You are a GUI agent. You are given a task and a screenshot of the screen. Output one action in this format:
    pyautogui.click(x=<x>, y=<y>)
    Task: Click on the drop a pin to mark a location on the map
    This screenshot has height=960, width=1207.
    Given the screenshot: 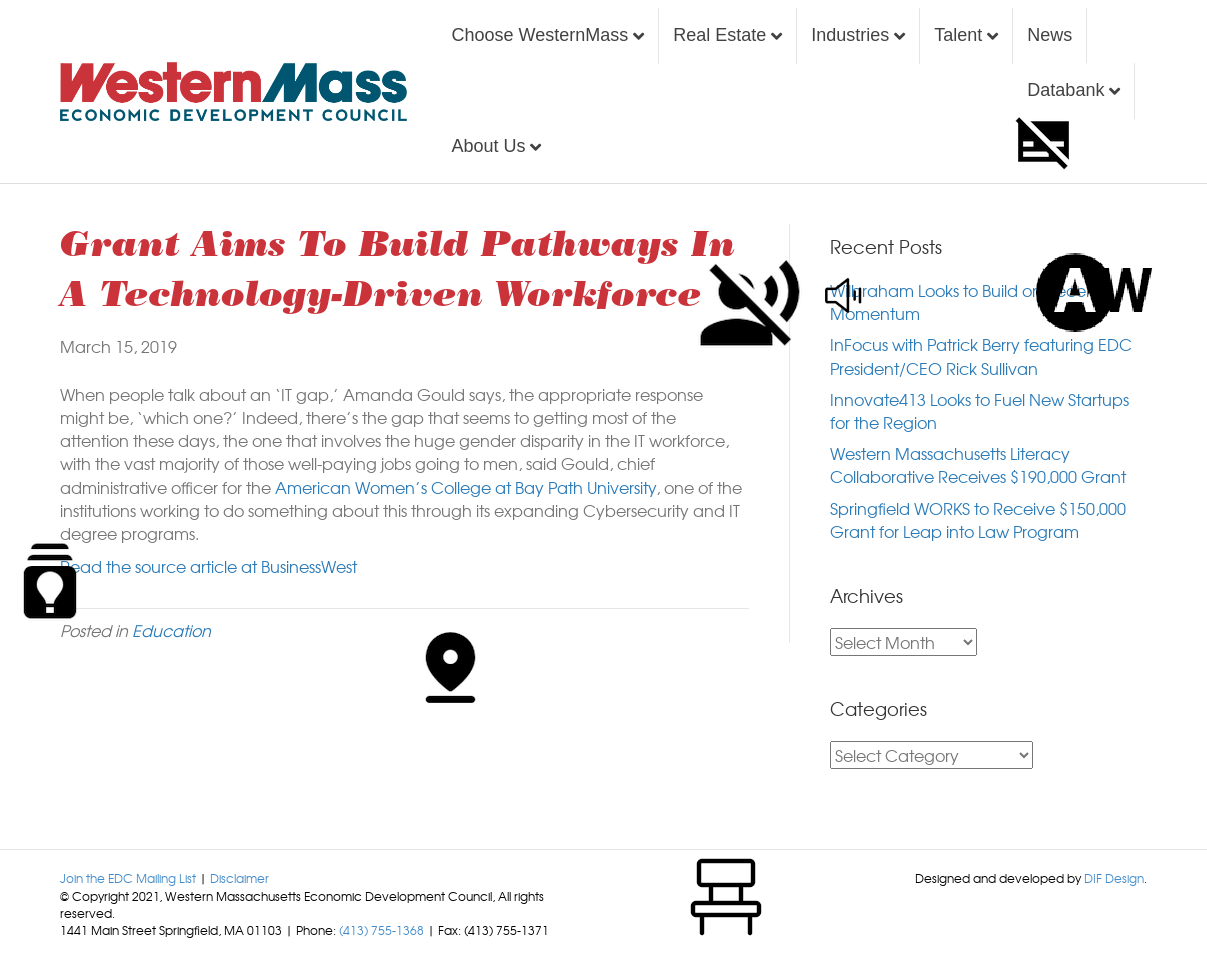 What is the action you would take?
    pyautogui.click(x=450, y=667)
    